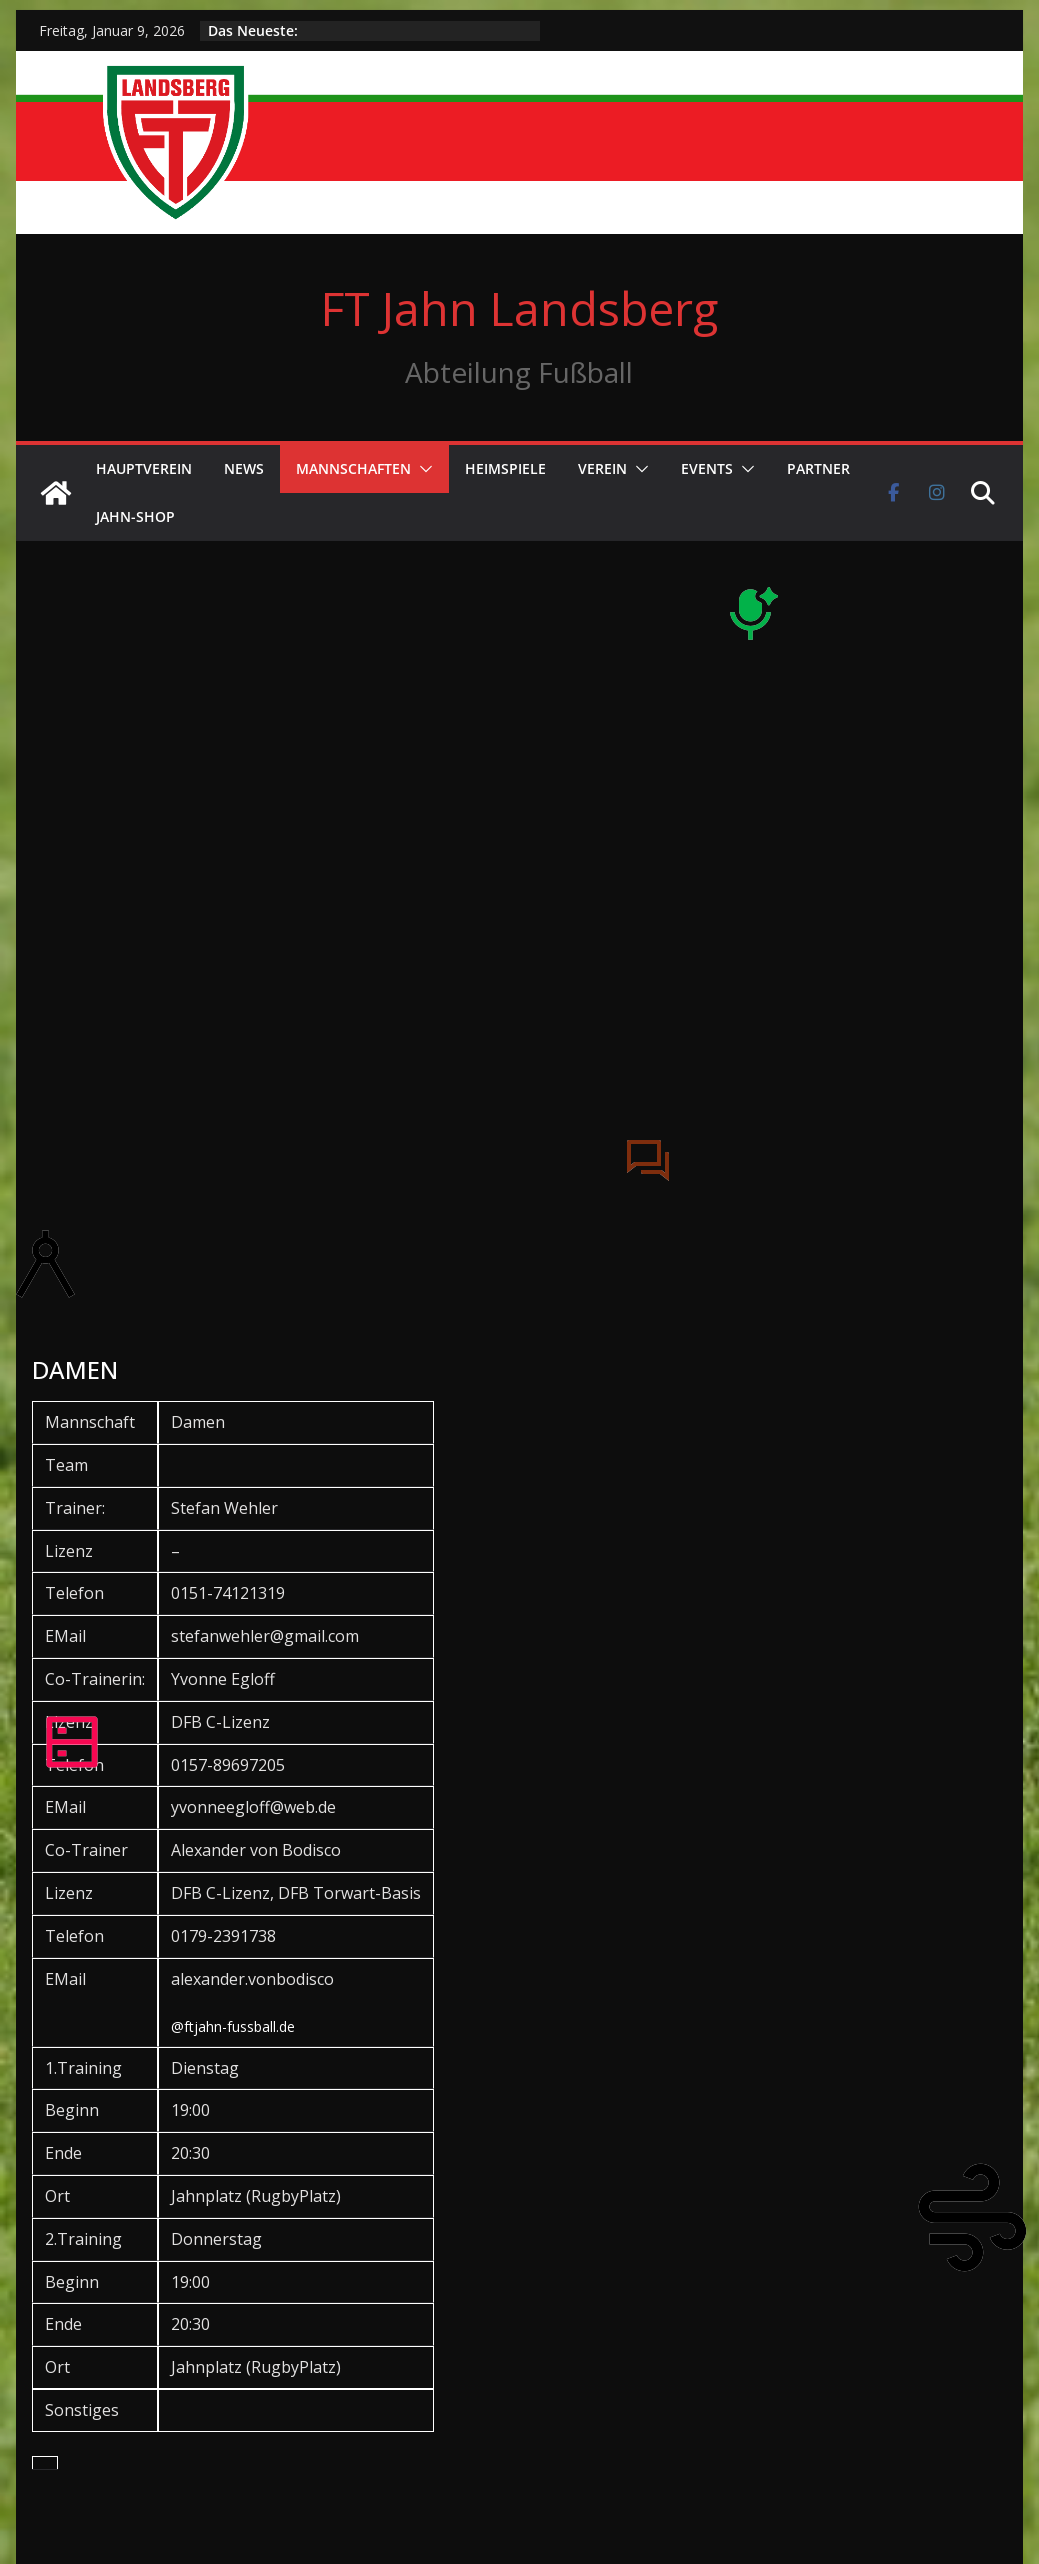 The width and height of the screenshot is (1039, 2564). Describe the element at coordinates (972, 2217) in the screenshot. I see `indicates windy weather conditions` at that location.